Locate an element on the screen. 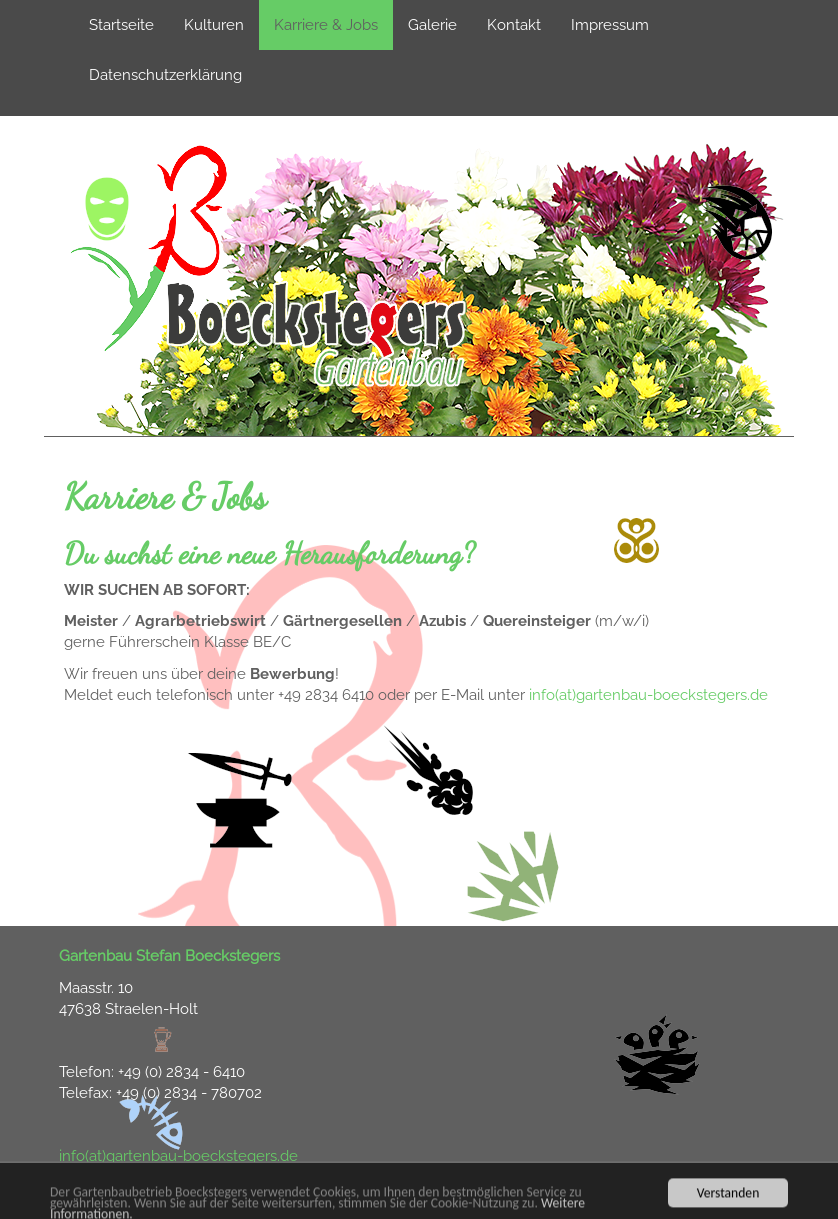 The width and height of the screenshot is (838, 1219). throw charcoal or debris item is located at coordinates (736, 223).